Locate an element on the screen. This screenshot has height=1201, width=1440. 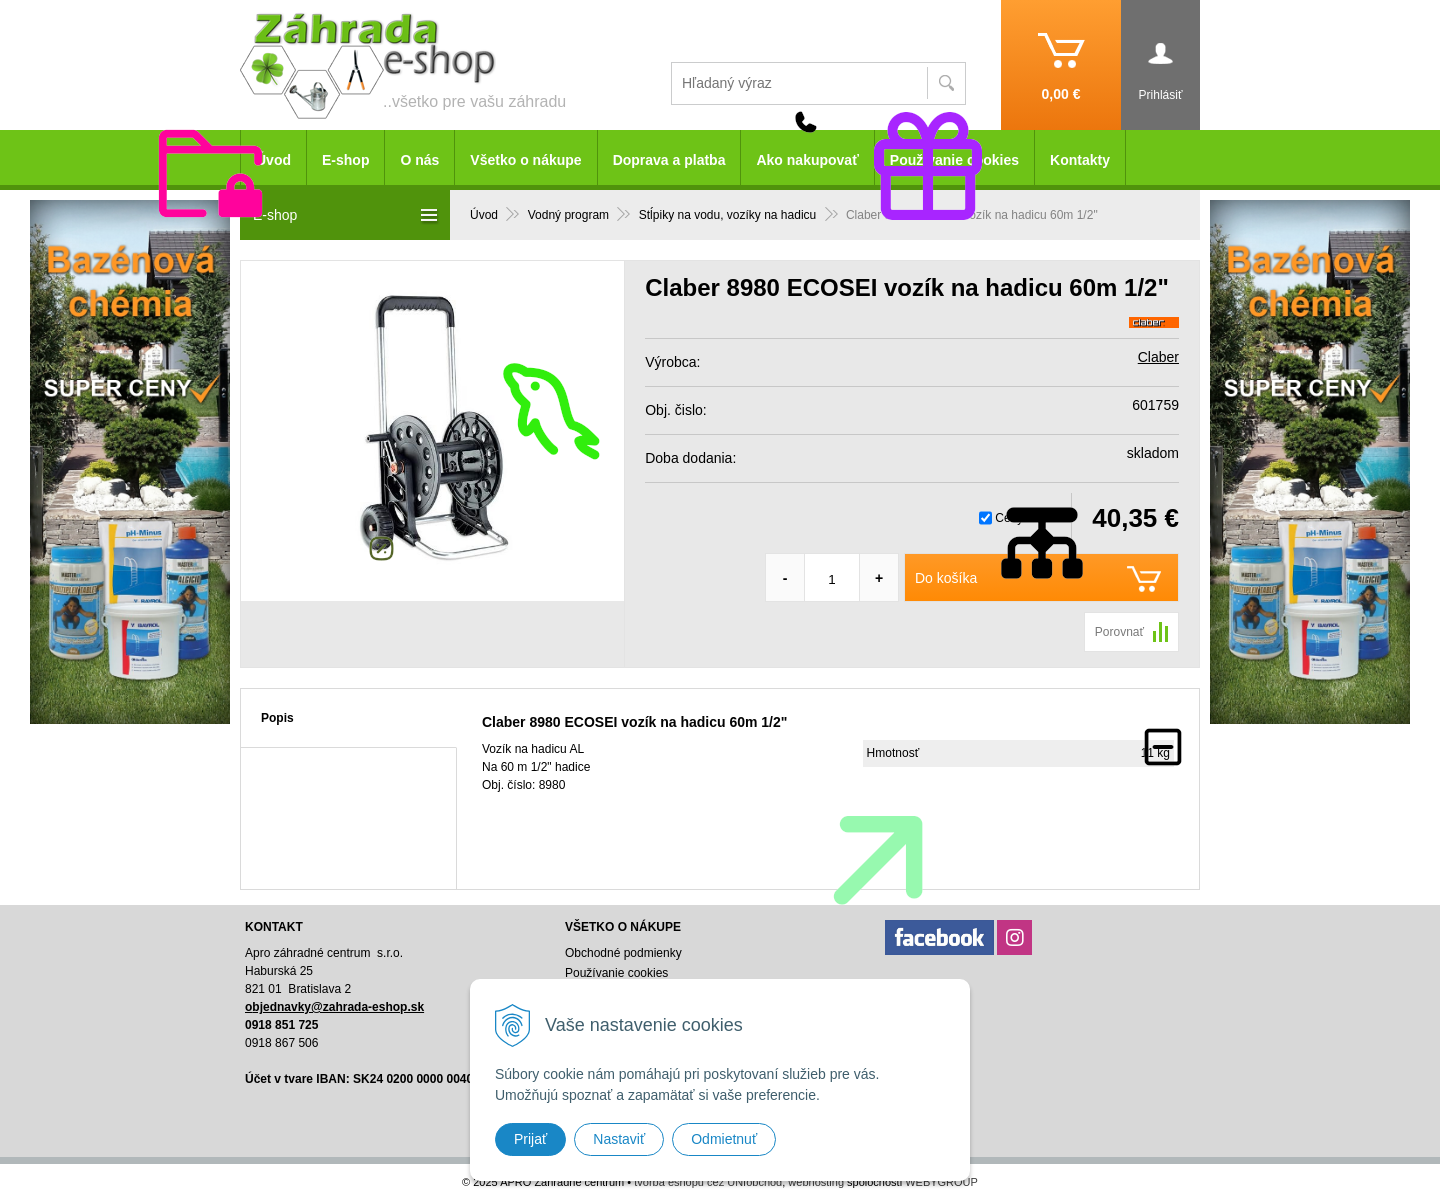
access a password-protected folder is located at coordinates (210, 173).